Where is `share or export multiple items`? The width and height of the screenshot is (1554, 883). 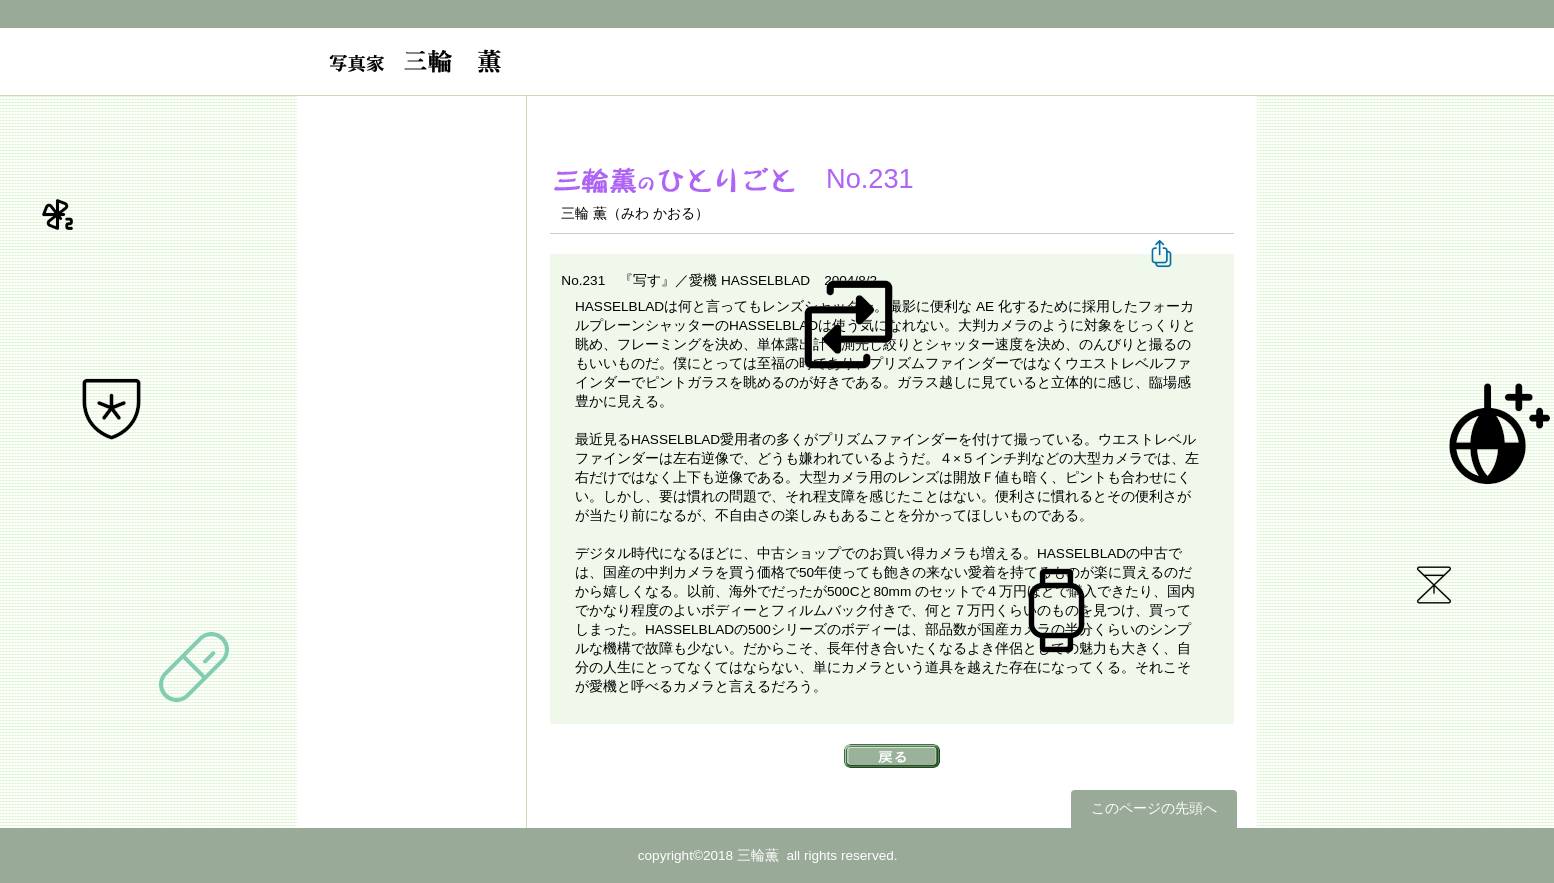 share or export multiple items is located at coordinates (1161, 253).